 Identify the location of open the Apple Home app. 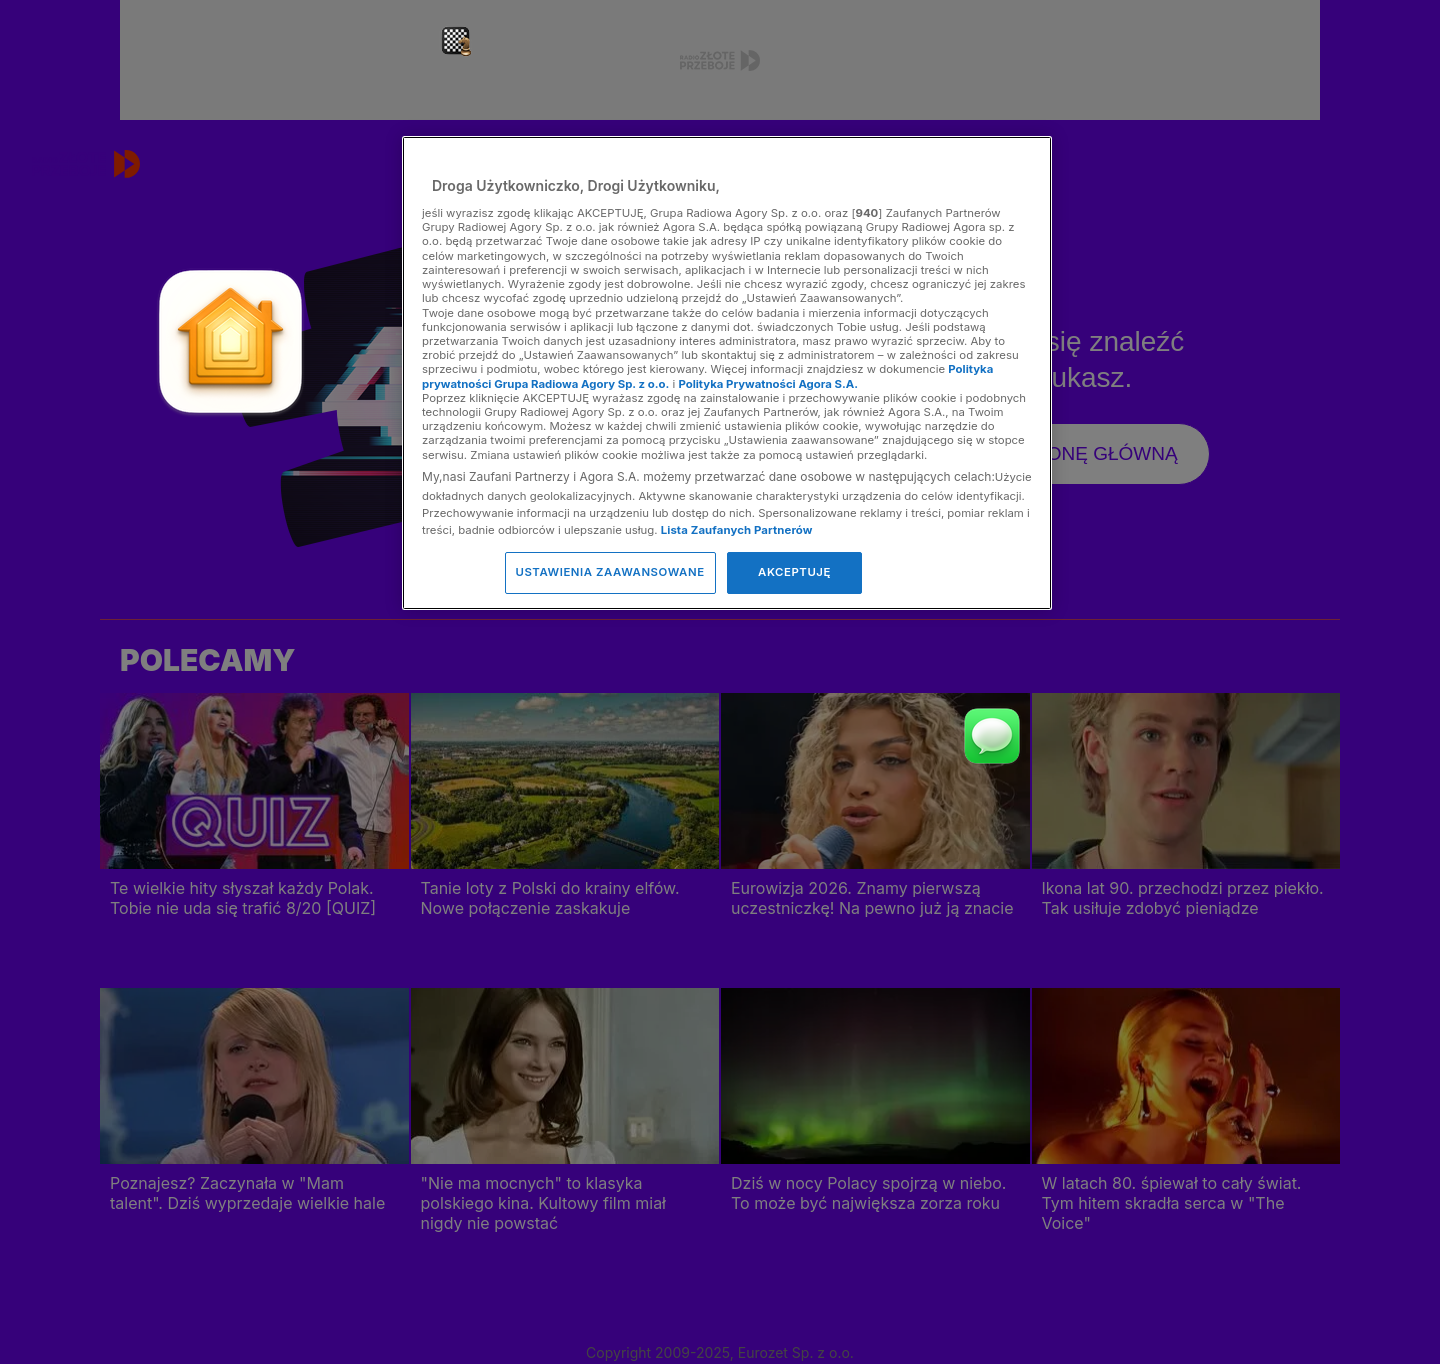
(230, 341).